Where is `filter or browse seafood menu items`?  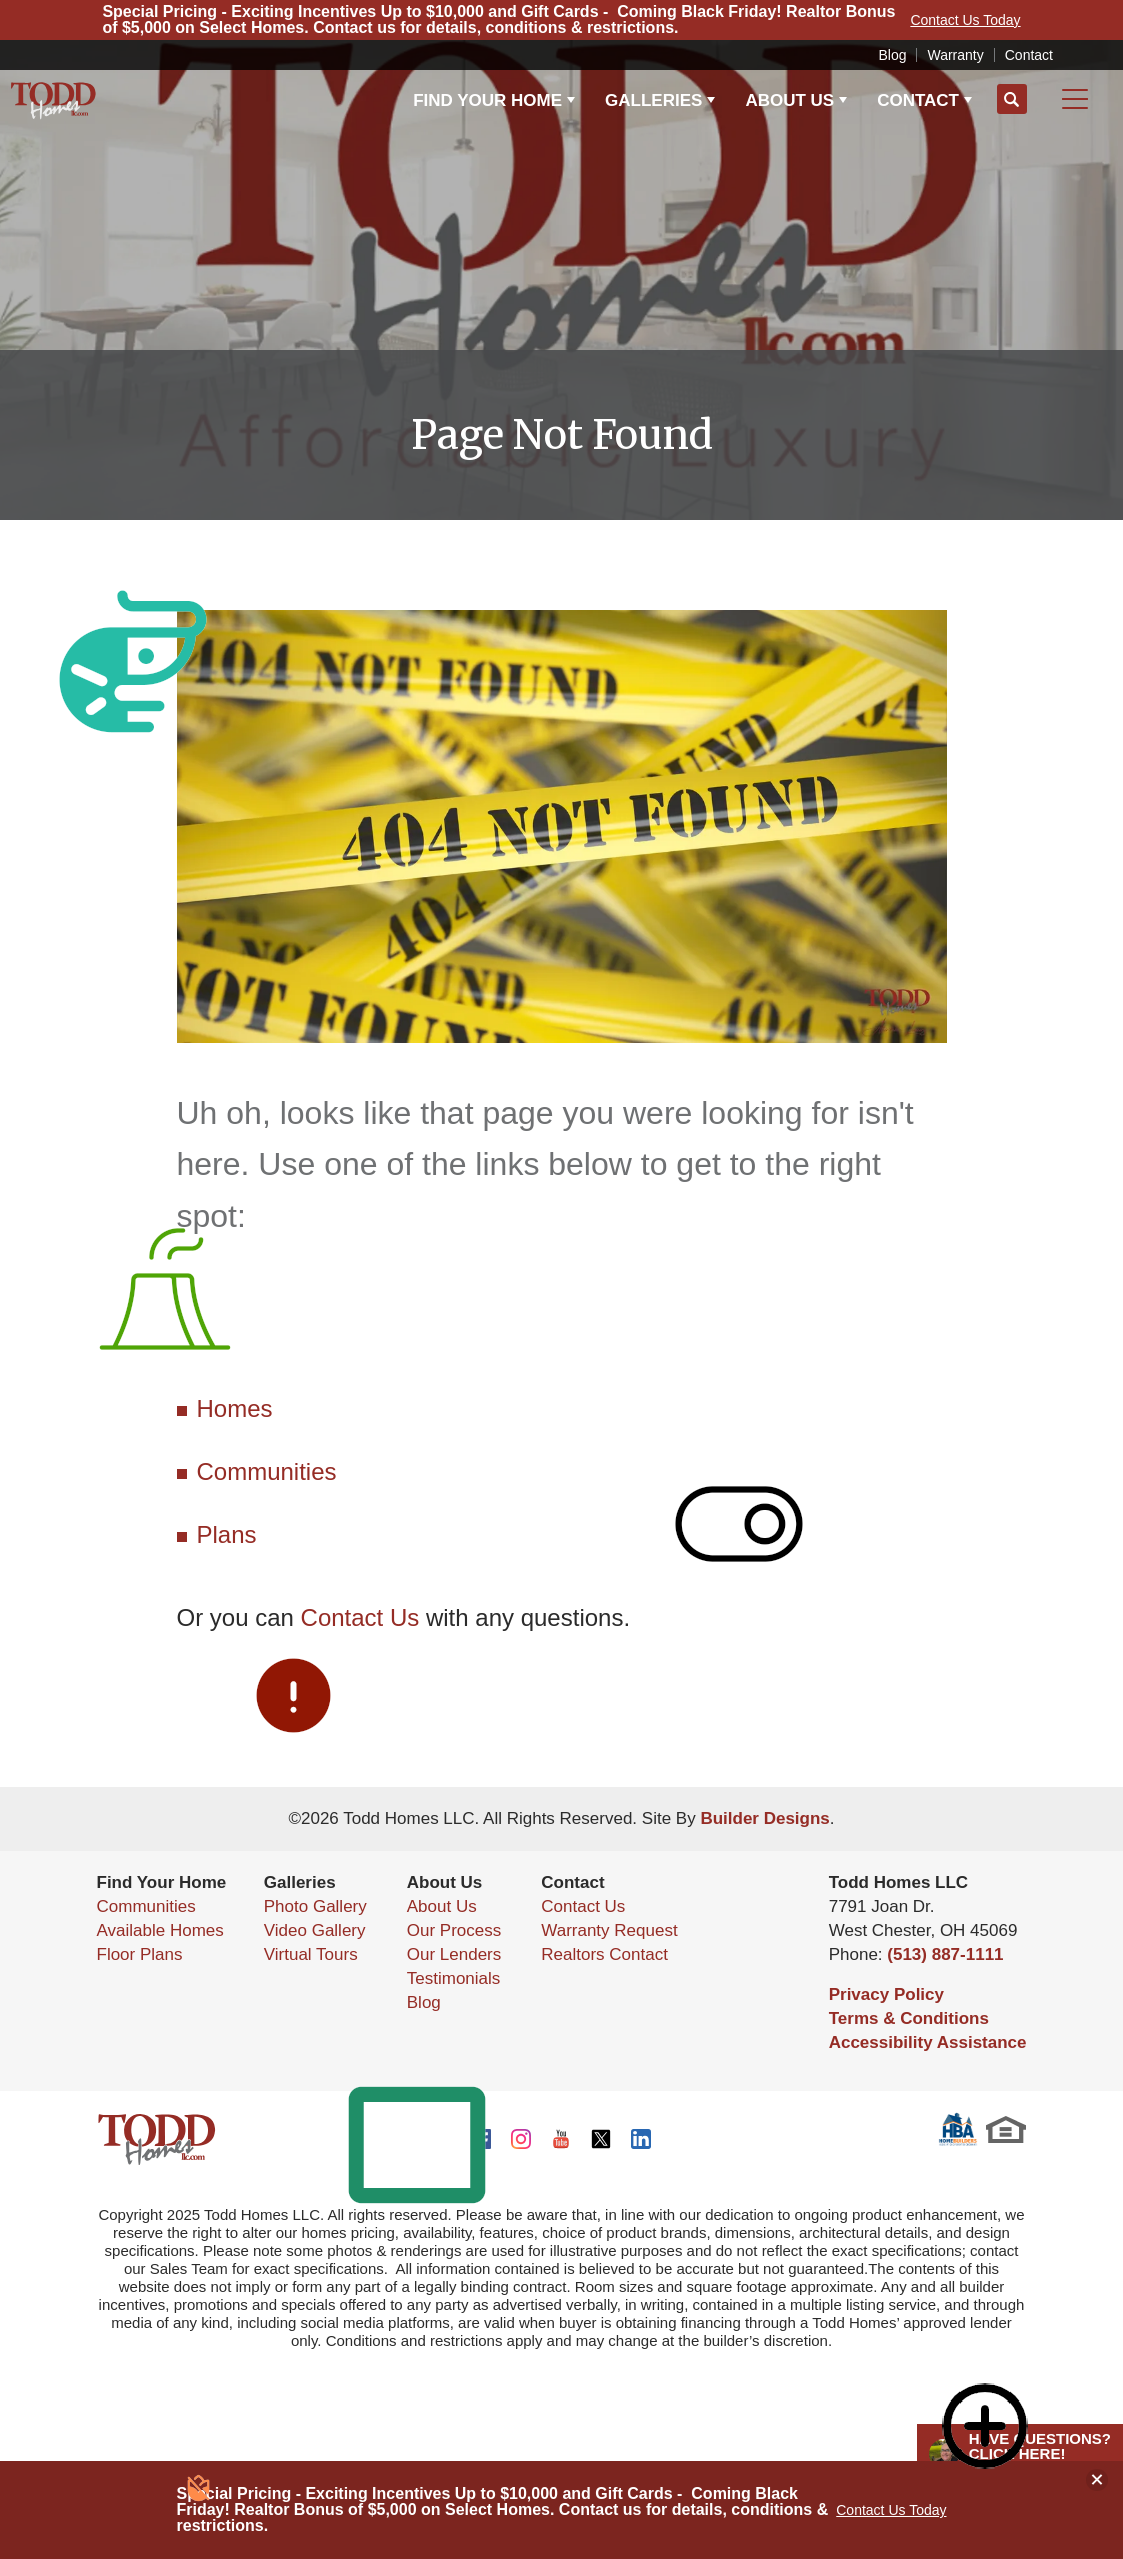 filter or browse seafood menu items is located at coordinates (133, 664).